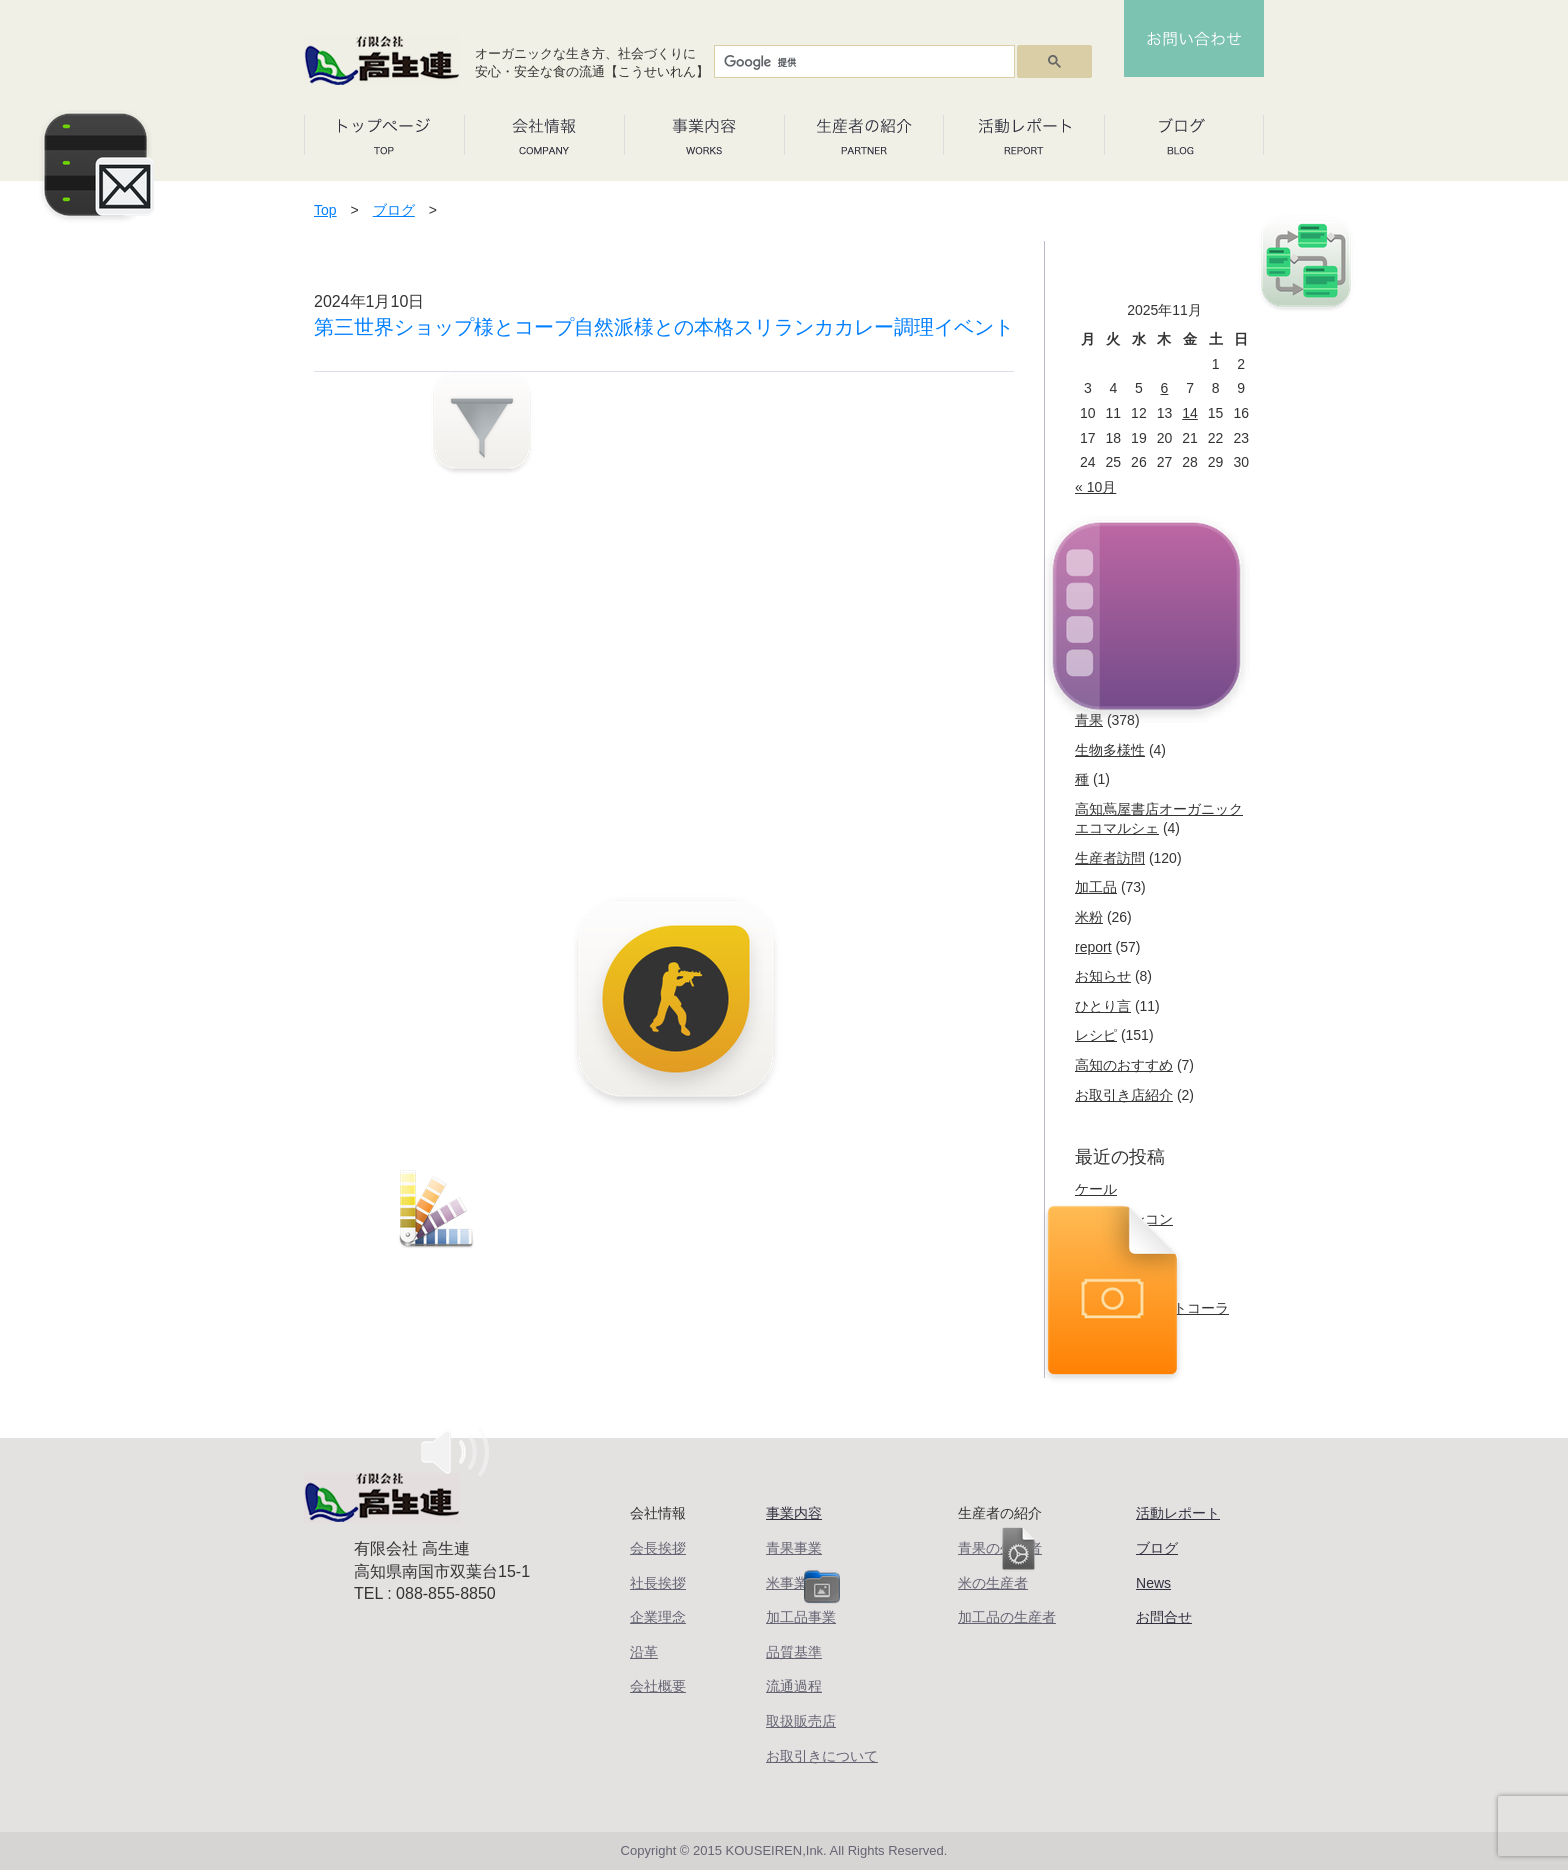 This screenshot has height=1870, width=1568. I want to click on open gaphor modeling application, so click(1306, 262).